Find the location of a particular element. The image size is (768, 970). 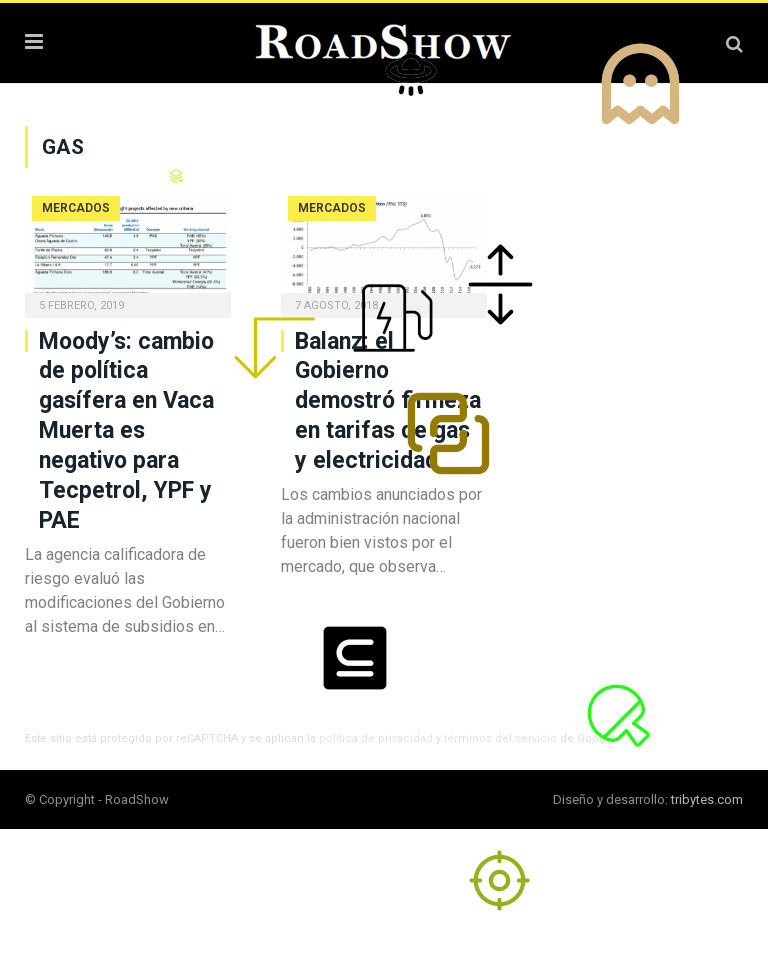

center map on current location is located at coordinates (499, 880).